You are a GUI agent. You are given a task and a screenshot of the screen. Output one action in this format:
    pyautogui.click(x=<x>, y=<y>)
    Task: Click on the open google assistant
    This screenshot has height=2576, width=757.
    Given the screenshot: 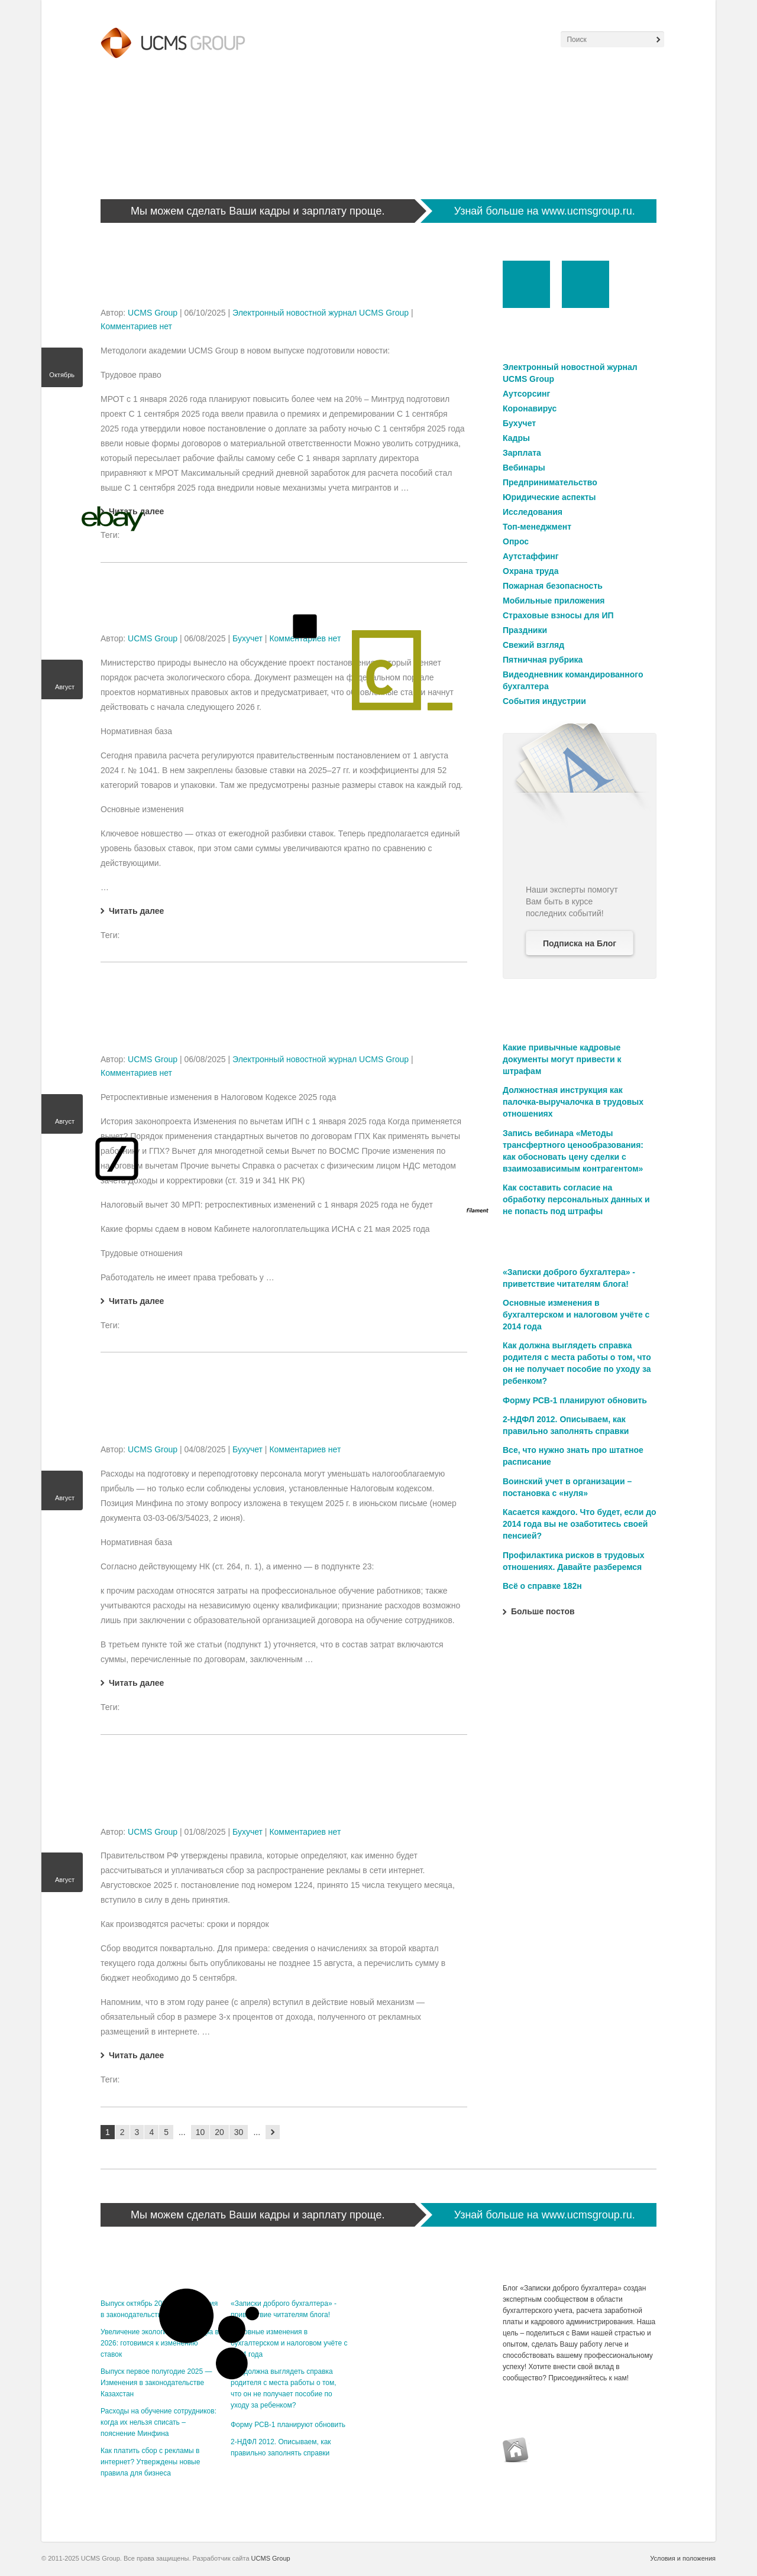 What is the action you would take?
    pyautogui.click(x=209, y=2334)
    